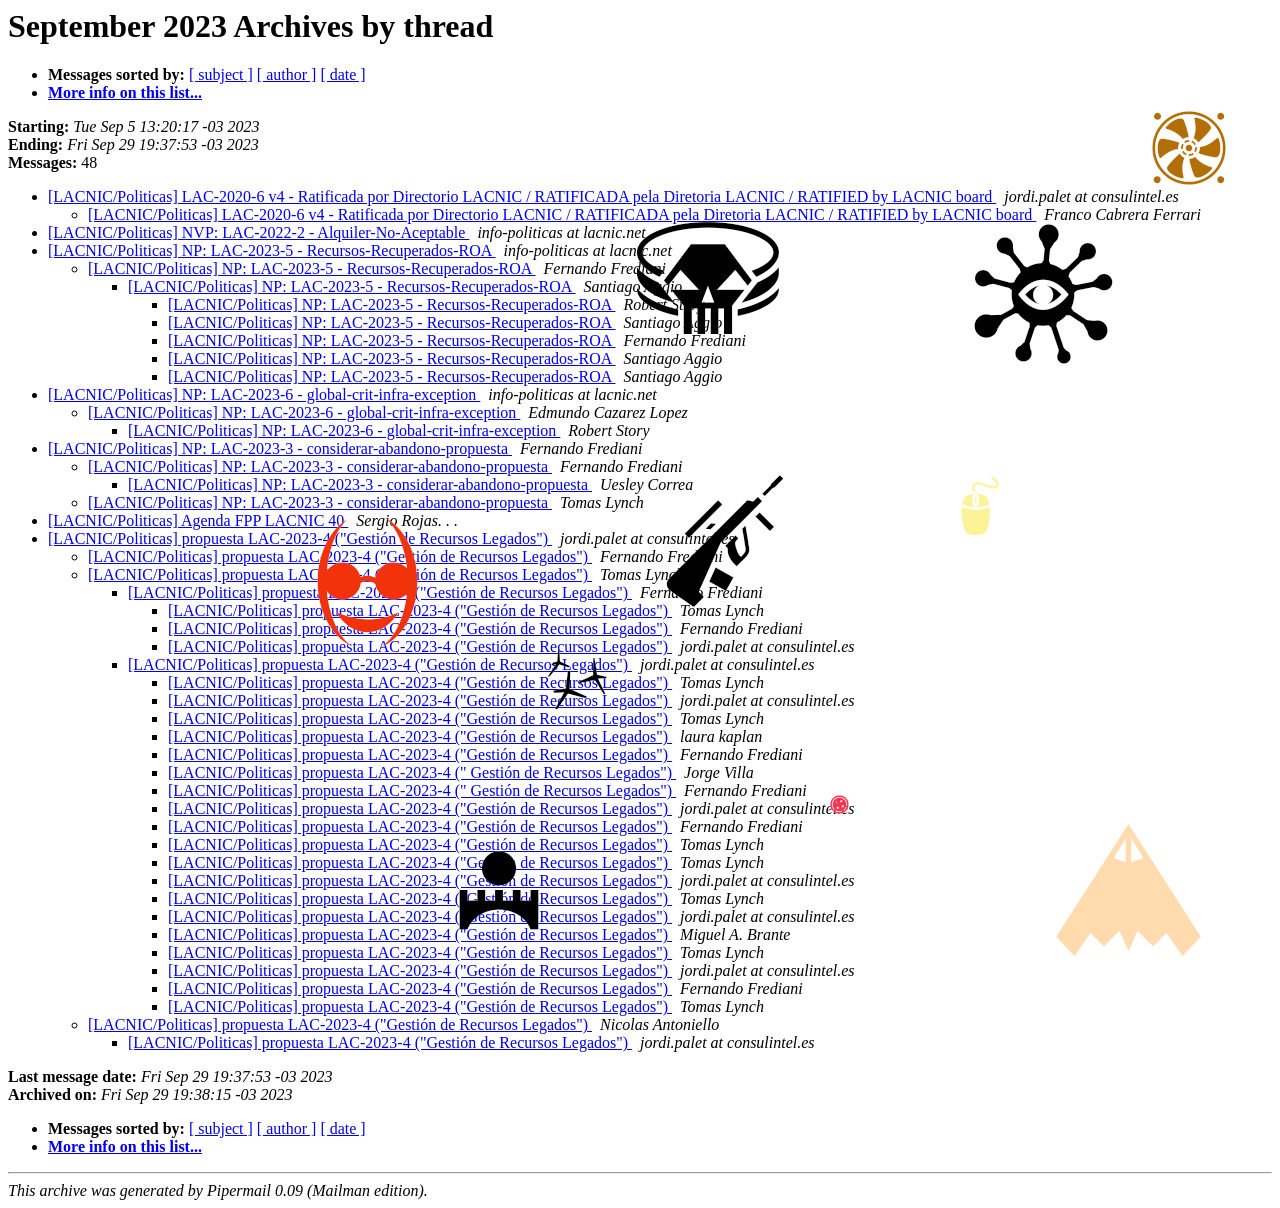 The height and width of the screenshot is (1208, 1280). I want to click on travel to or view a bridge location, so click(499, 890).